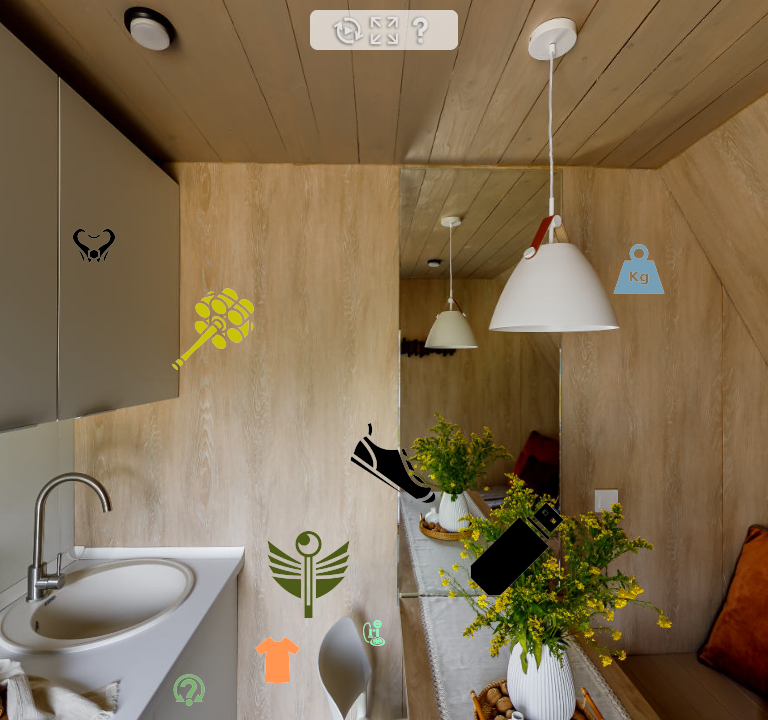 The height and width of the screenshot is (720, 768). What do you see at coordinates (639, 268) in the screenshot?
I see `adjust item weight or mass settings` at bounding box center [639, 268].